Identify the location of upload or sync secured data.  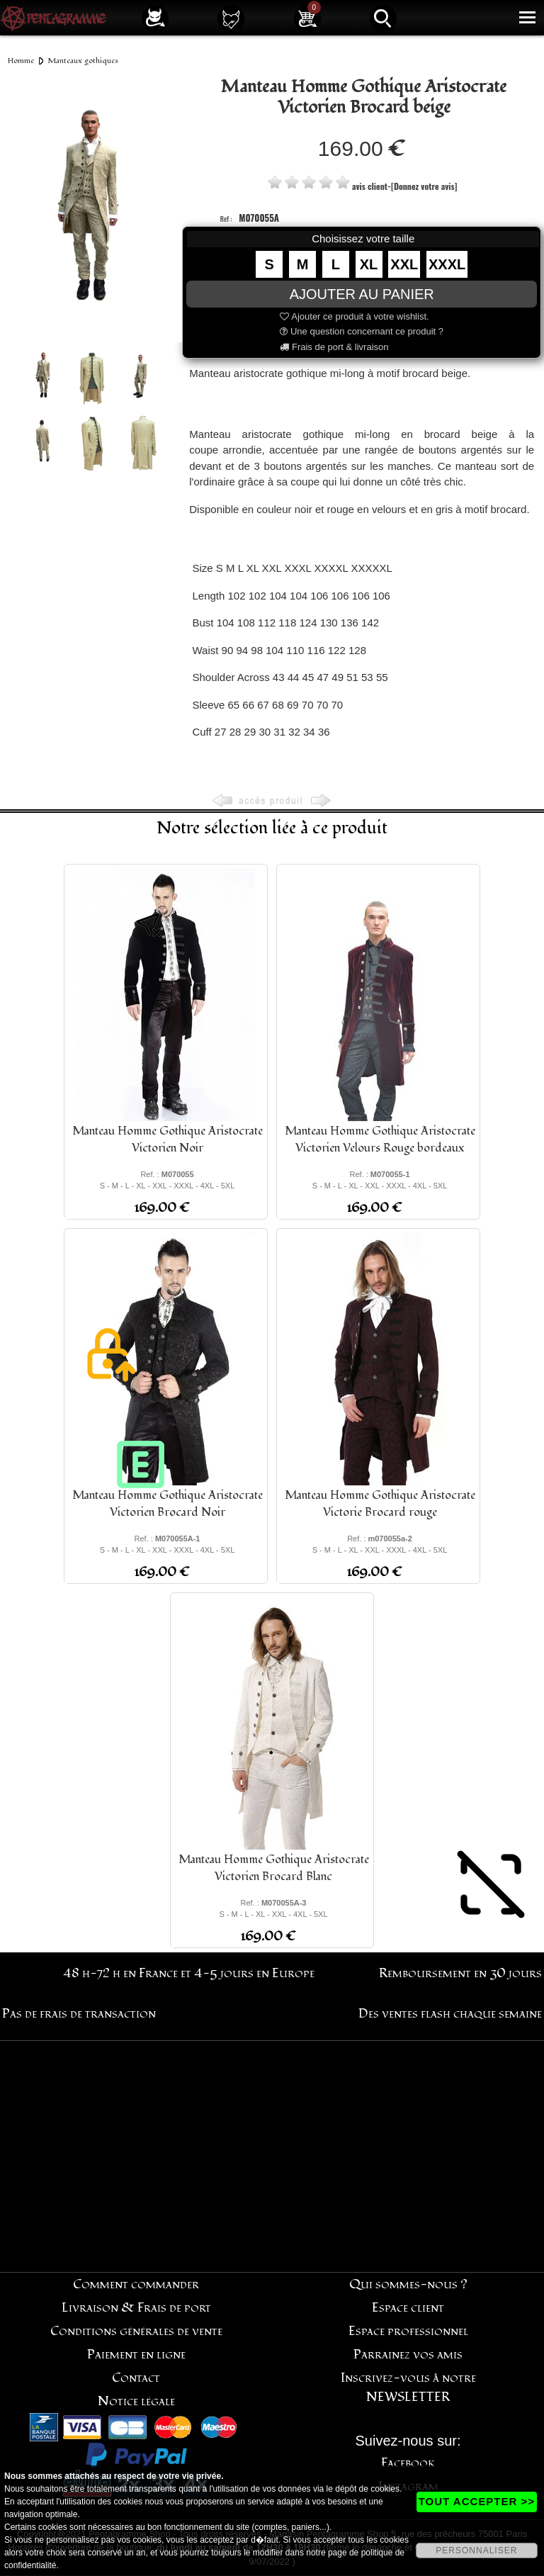
(108, 1354).